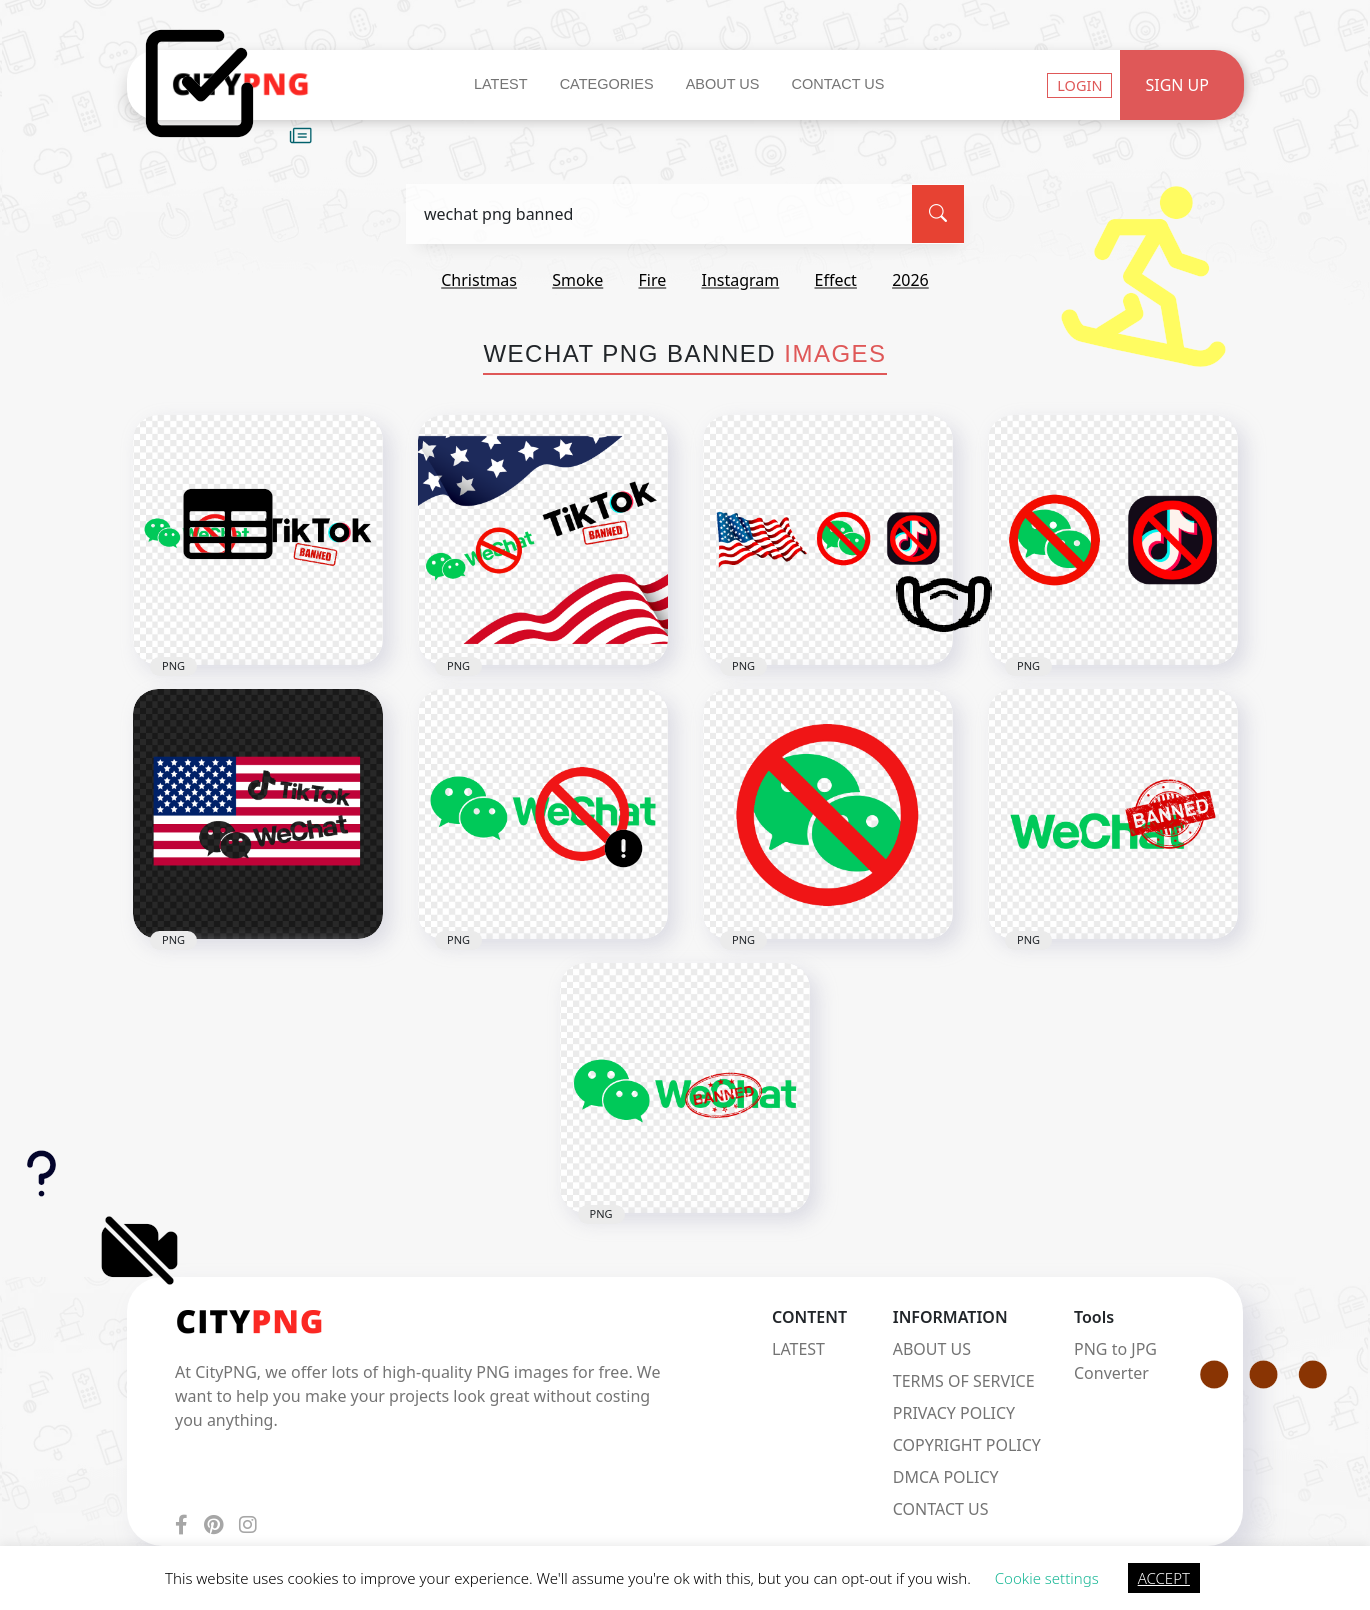 This screenshot has height=1610, width=1370. I want to click on access help or support, so click(41, 1173).